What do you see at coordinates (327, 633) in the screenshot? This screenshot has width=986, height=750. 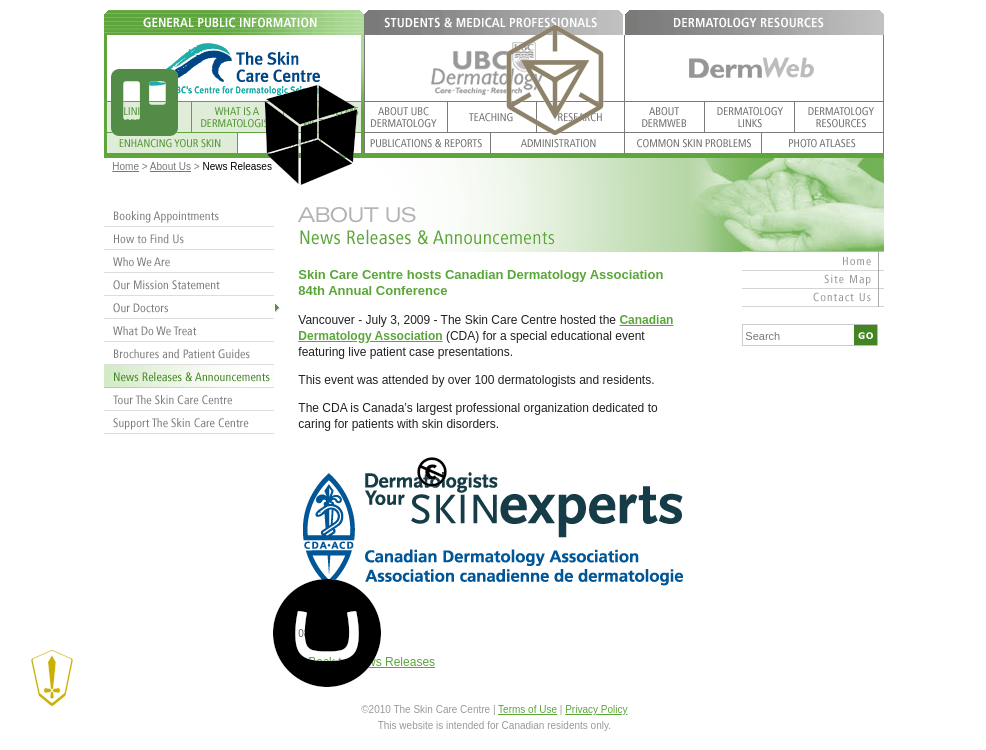 I see `umbraco content management system logo` at bounding box center [327, 633].